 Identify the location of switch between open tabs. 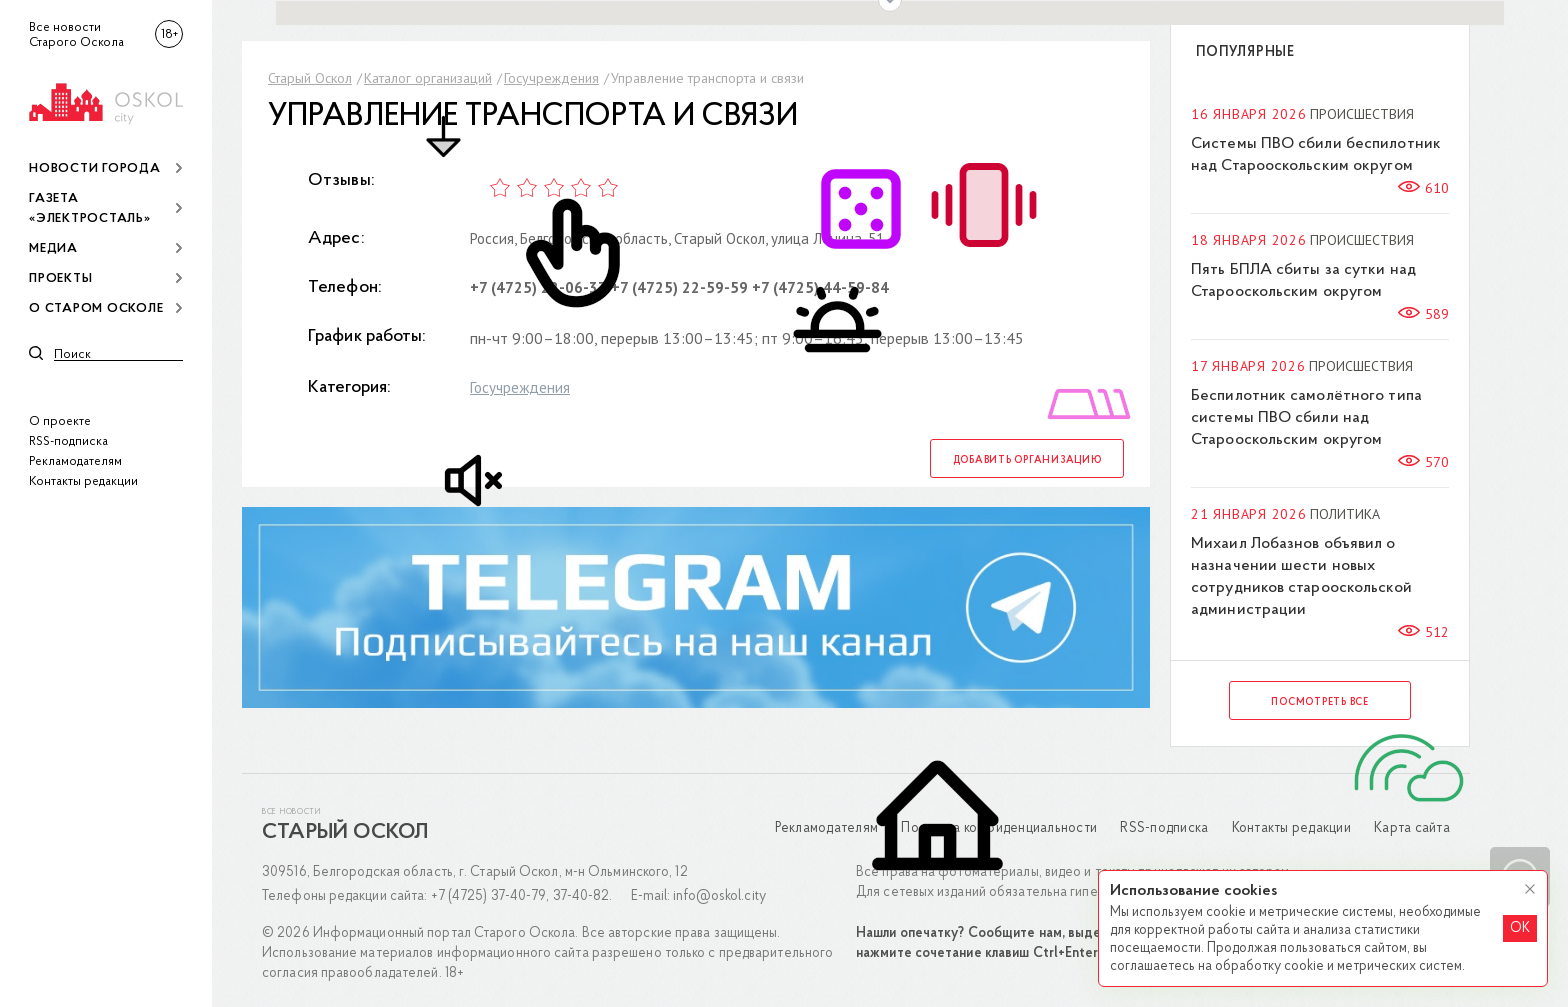
(1089, 404).